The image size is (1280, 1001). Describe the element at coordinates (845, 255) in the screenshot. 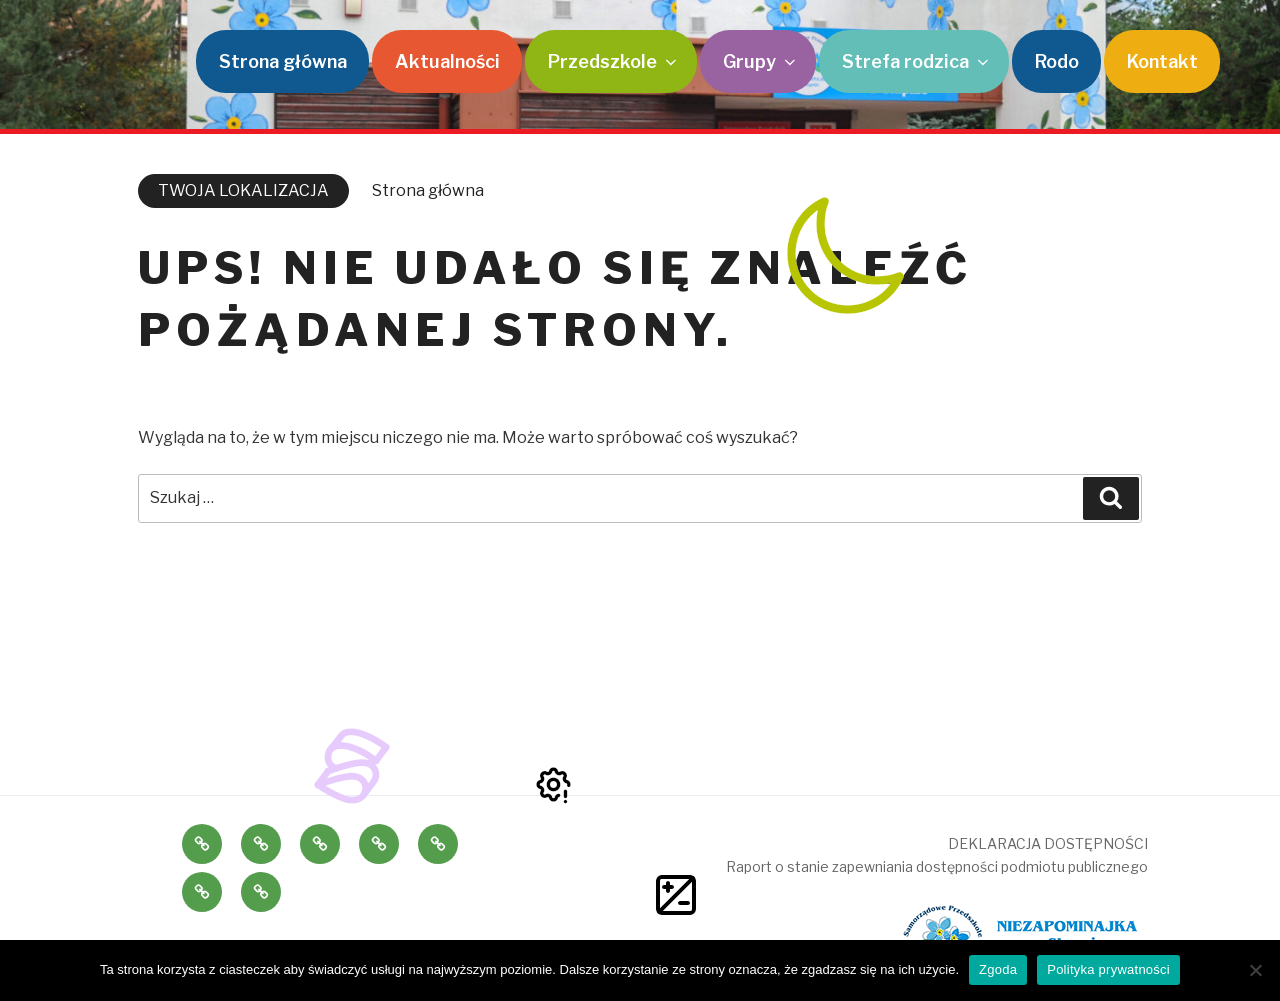

I see `enable dark mode` at that location.